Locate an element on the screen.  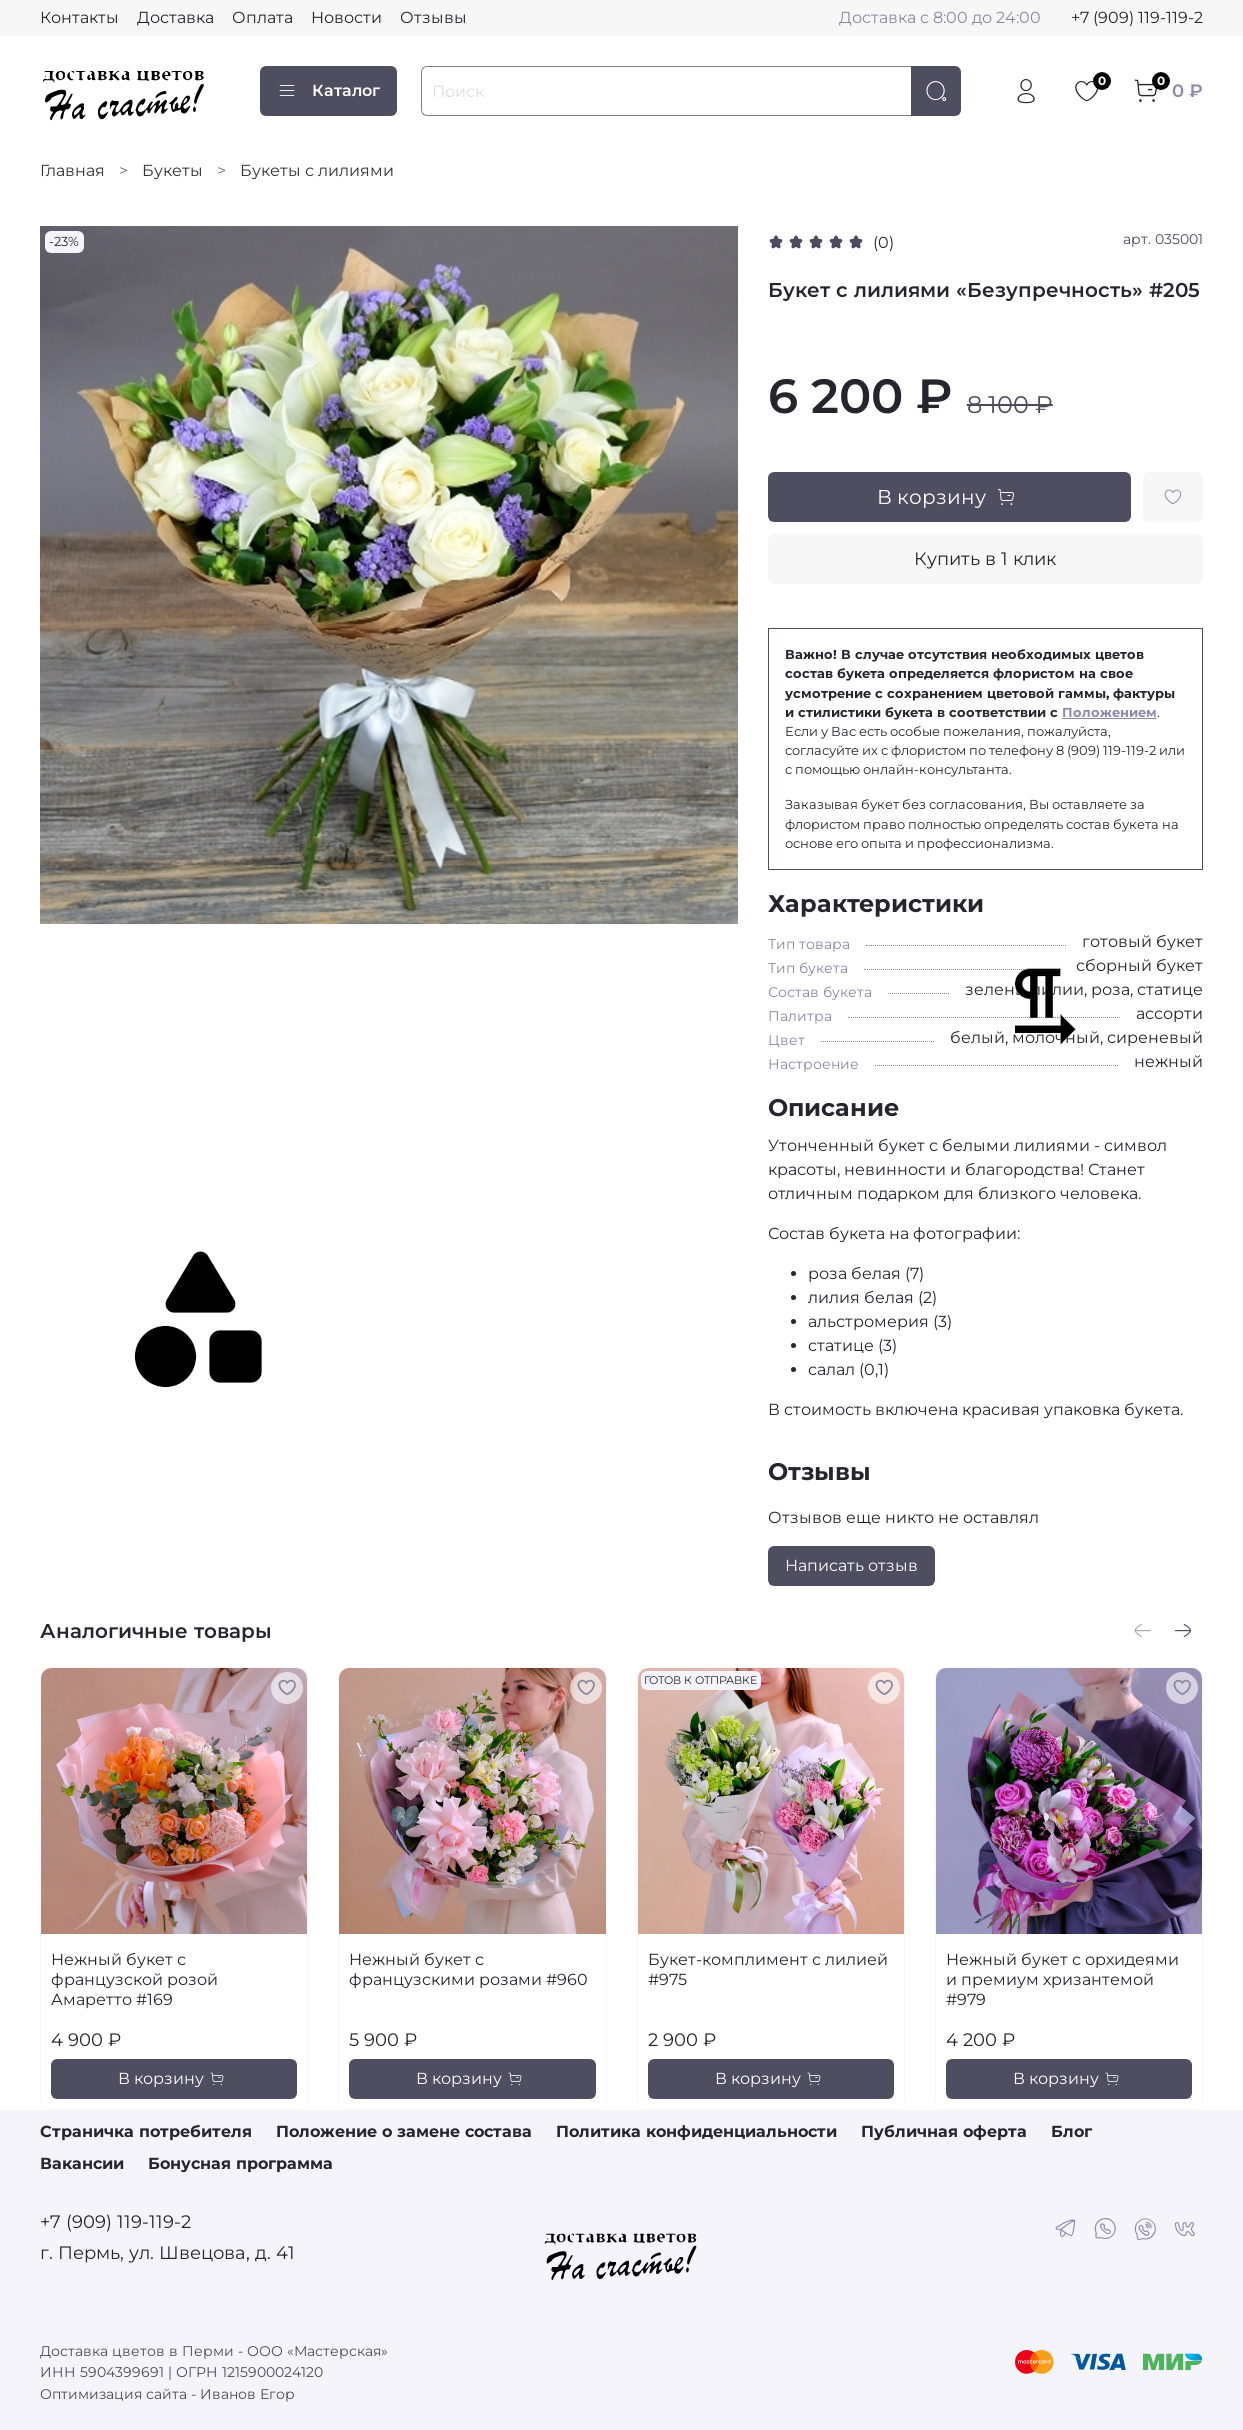
set text direction to left-to-right is located at coordinates (1041, 1006).